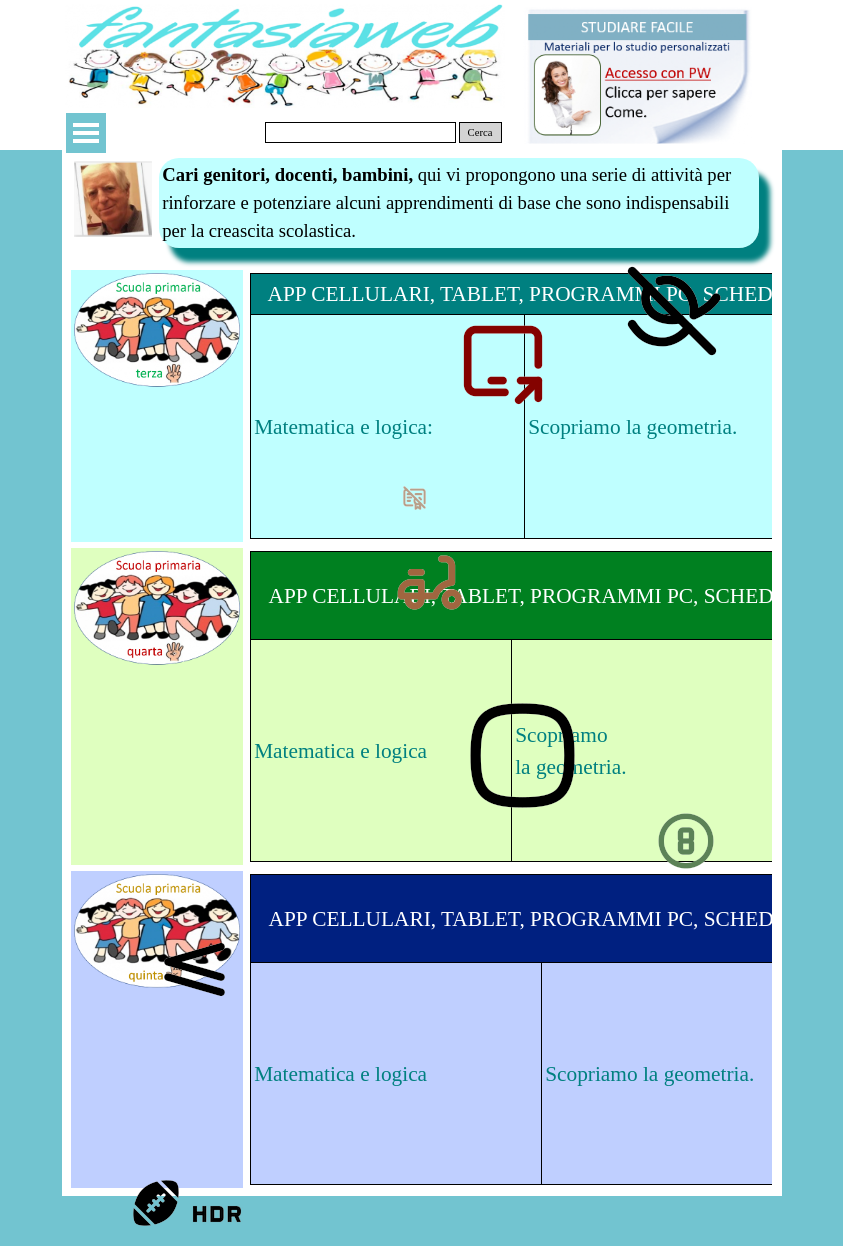 Image resolution: width=843 pixels, height=1246 pixels. Describe the element at coordinates (672, 311) in the screenshot. I see `disable freehand drawing mode` at that location.